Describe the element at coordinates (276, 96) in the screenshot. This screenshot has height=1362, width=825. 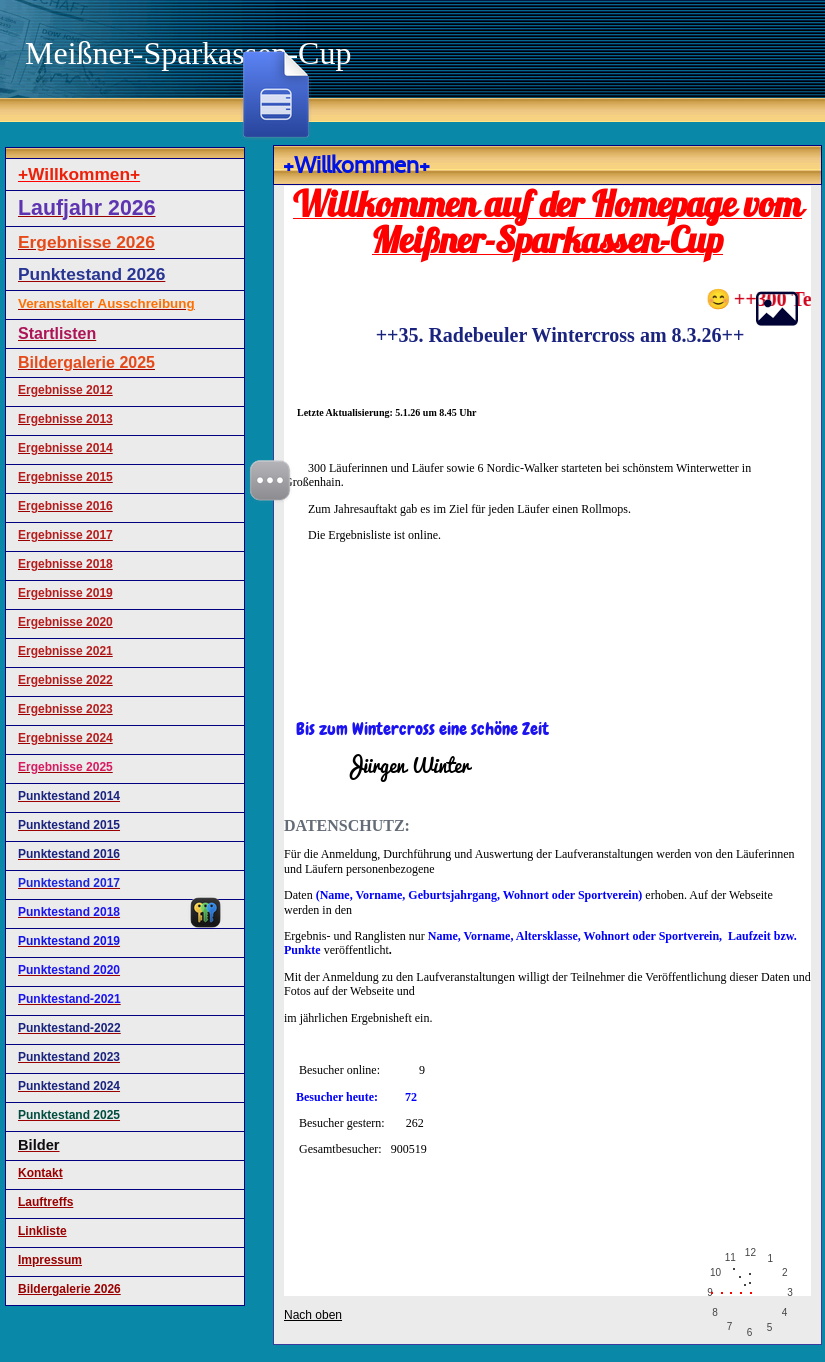
I see `SMB network workgroup file type` at that location.